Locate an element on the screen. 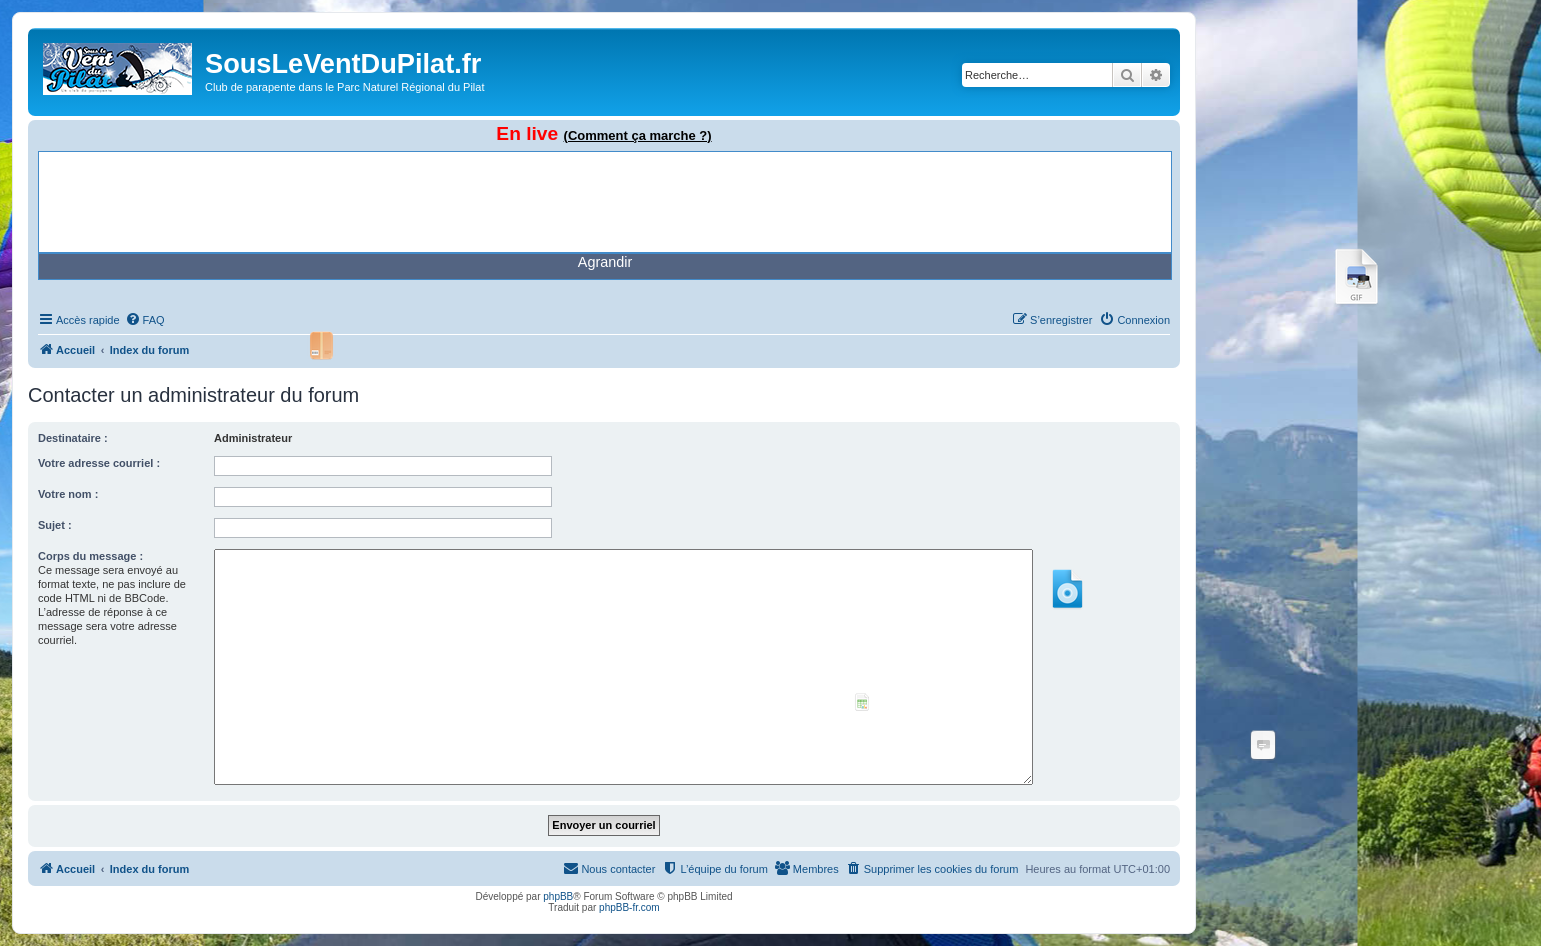  compressed or archived file type indicator is located at coordinates (321, 345).